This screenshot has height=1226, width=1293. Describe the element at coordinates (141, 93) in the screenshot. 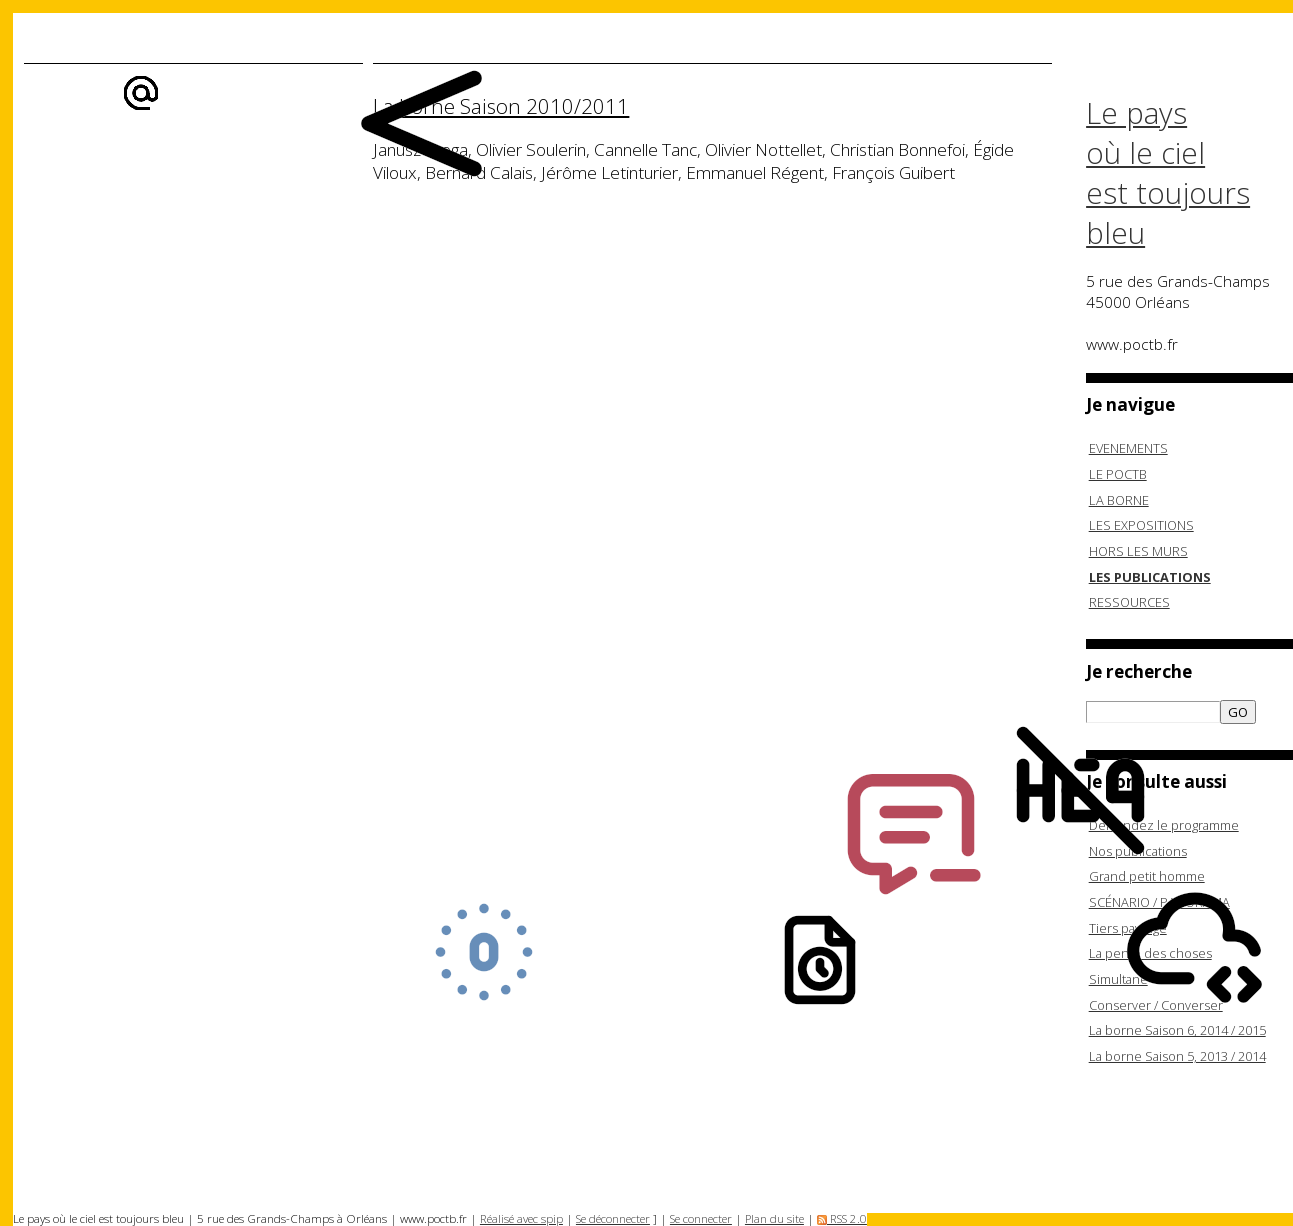

I see `enter or view email address` at that location.